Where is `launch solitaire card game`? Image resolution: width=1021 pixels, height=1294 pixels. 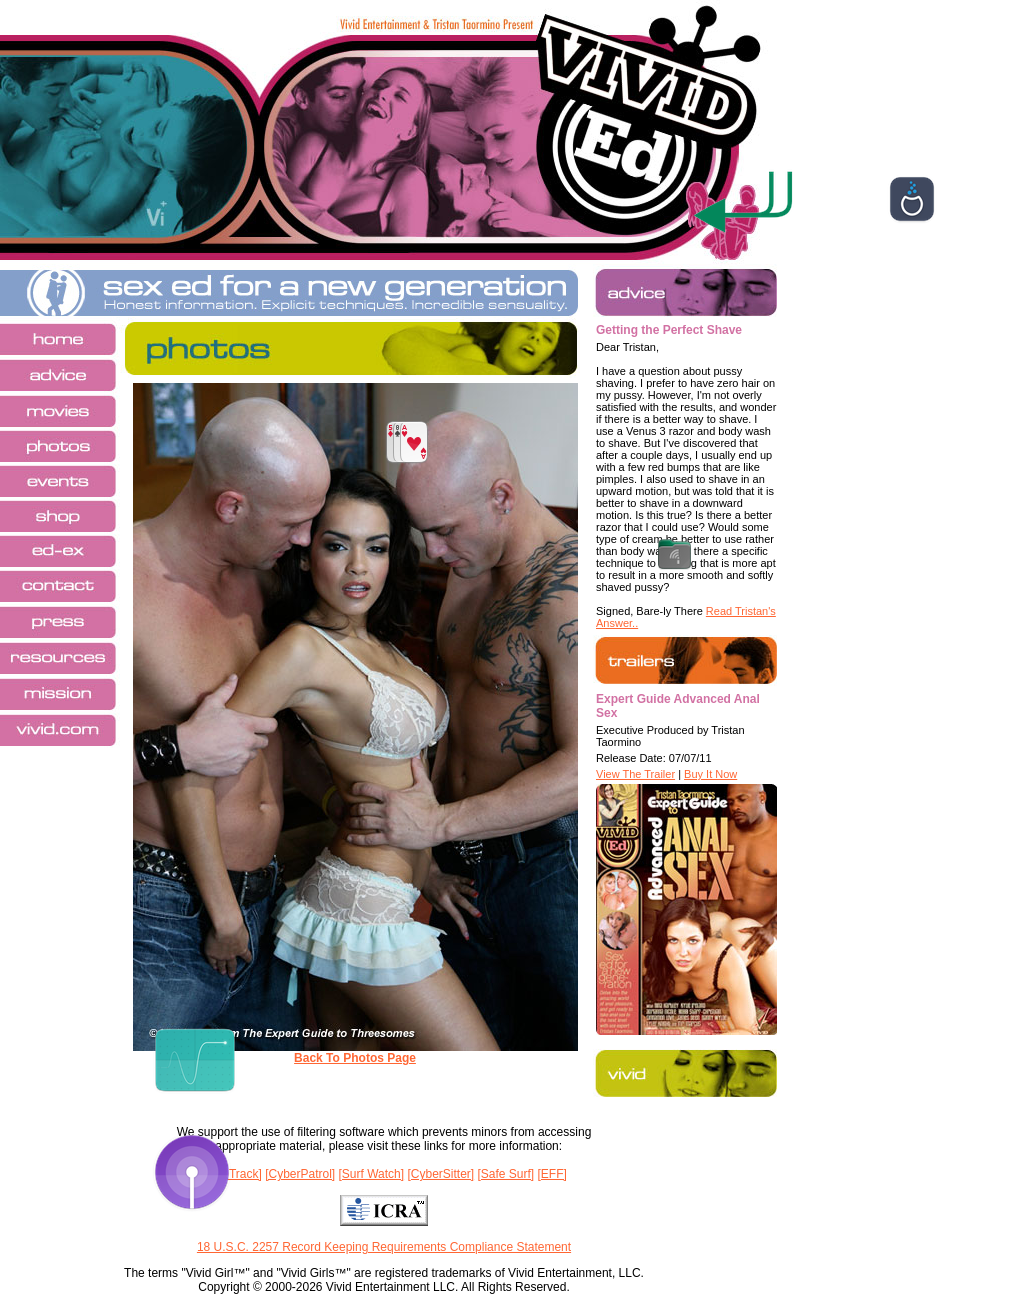
launch solitaire card game is located at coordinates (407, 442).